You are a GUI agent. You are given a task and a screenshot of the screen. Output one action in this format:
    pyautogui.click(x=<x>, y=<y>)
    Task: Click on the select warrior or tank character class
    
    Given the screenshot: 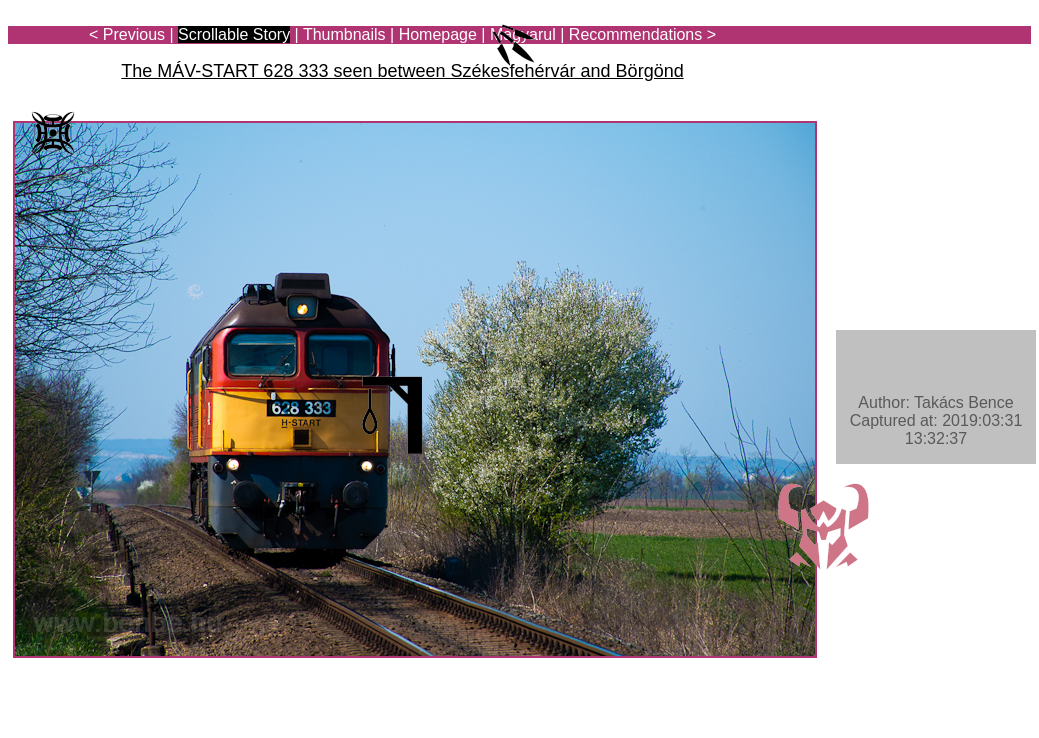 What is the action you would take?
    pyautogui.click(x=823, y=525)
    